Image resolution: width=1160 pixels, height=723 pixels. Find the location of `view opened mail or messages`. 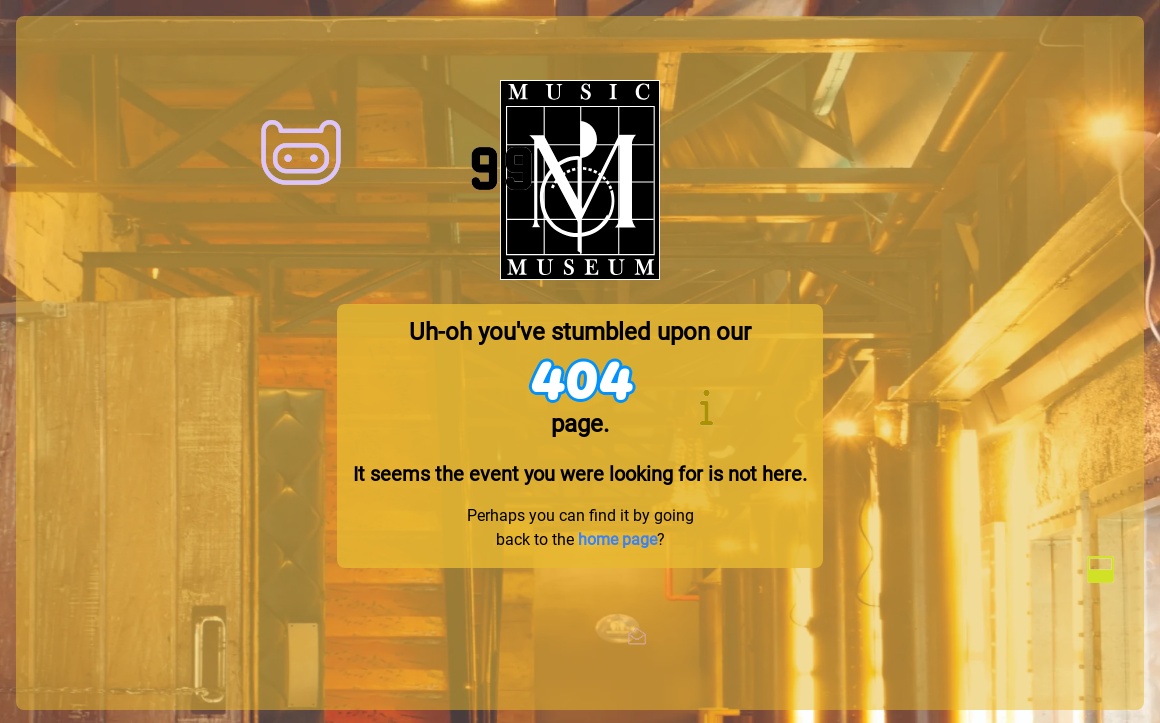

view opened mail or messages is located at coordinates (637, 637).